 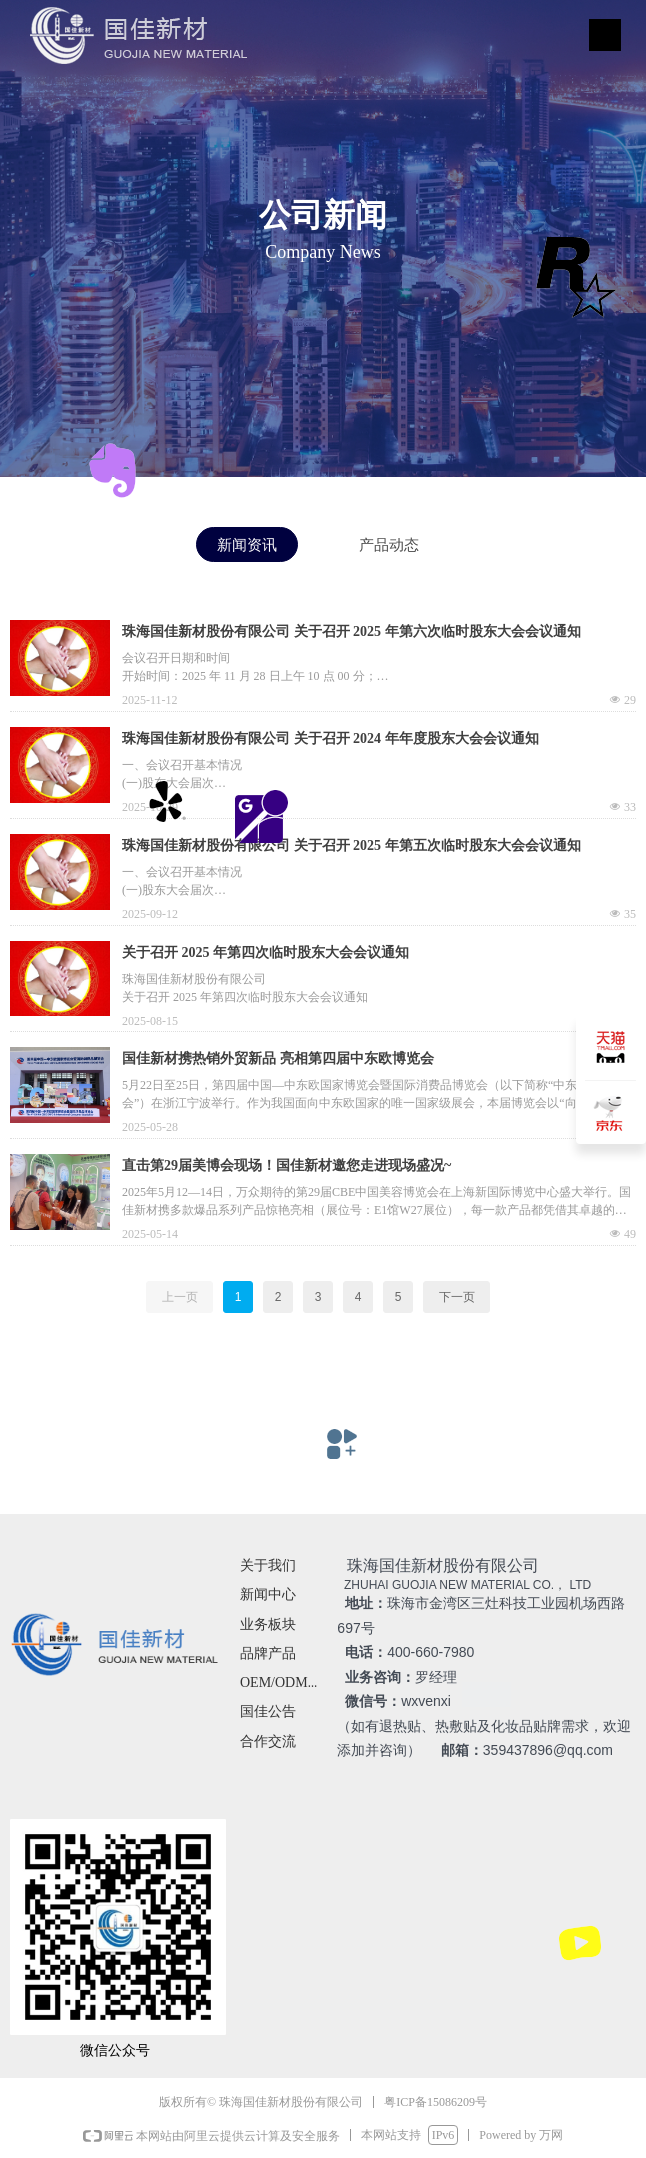 What do you see at coordinates (112, 470) in the screenshot?
I see `open evernote app` at bounding box center [112, 470].